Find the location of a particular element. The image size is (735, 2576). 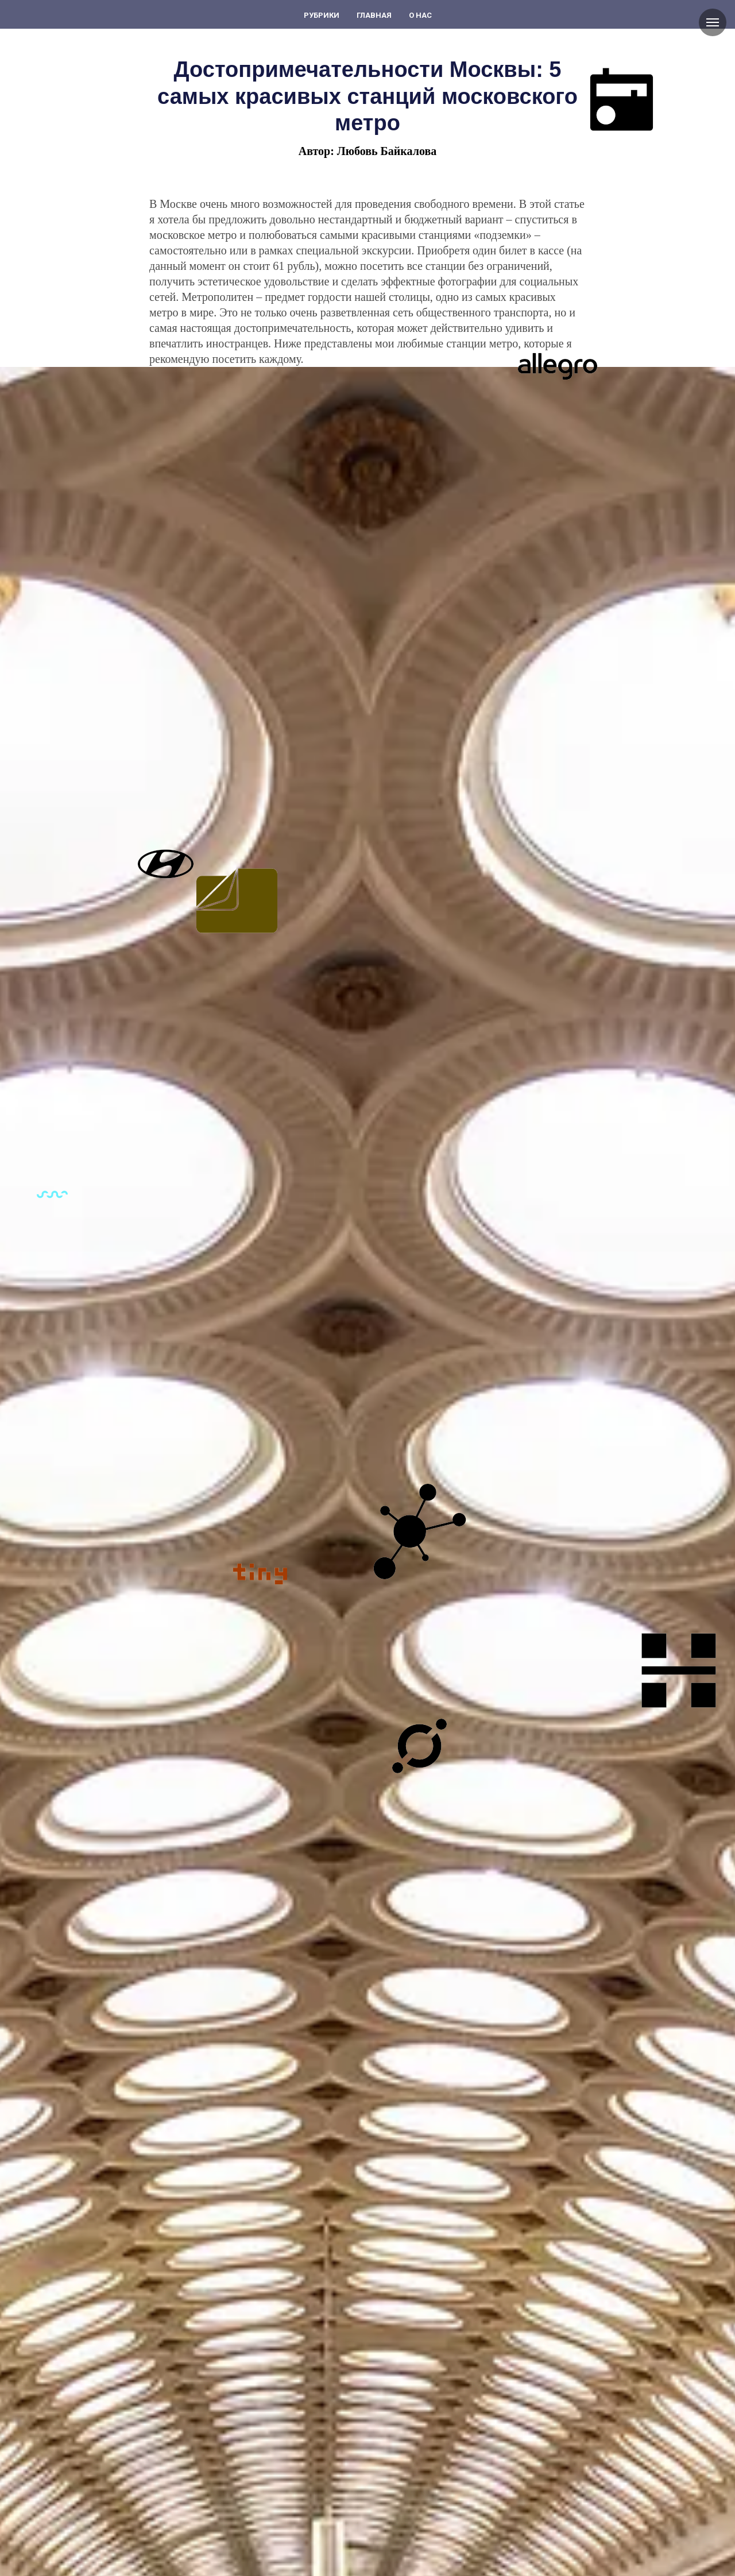

SWR (stale-while-revalidate) library logo is located at coordinates (52, 1194).